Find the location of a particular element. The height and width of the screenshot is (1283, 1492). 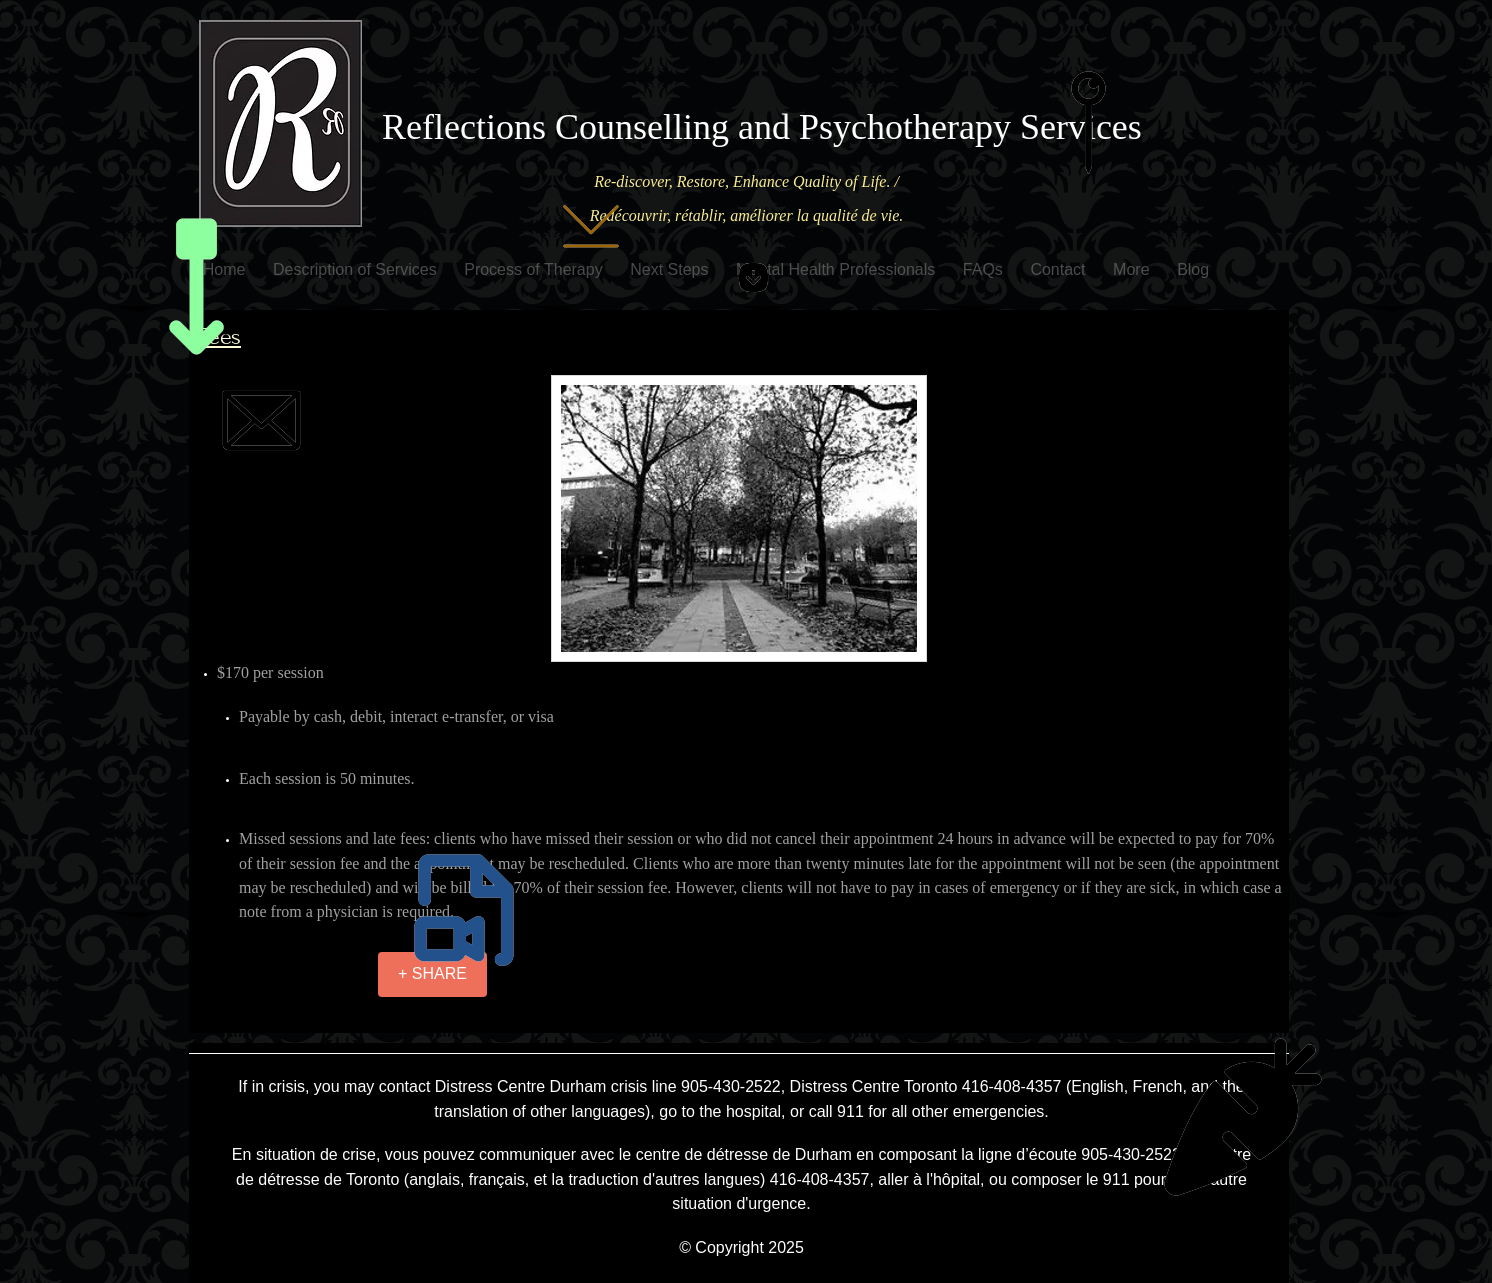

open your inbox is located at coordinates (261, 420).